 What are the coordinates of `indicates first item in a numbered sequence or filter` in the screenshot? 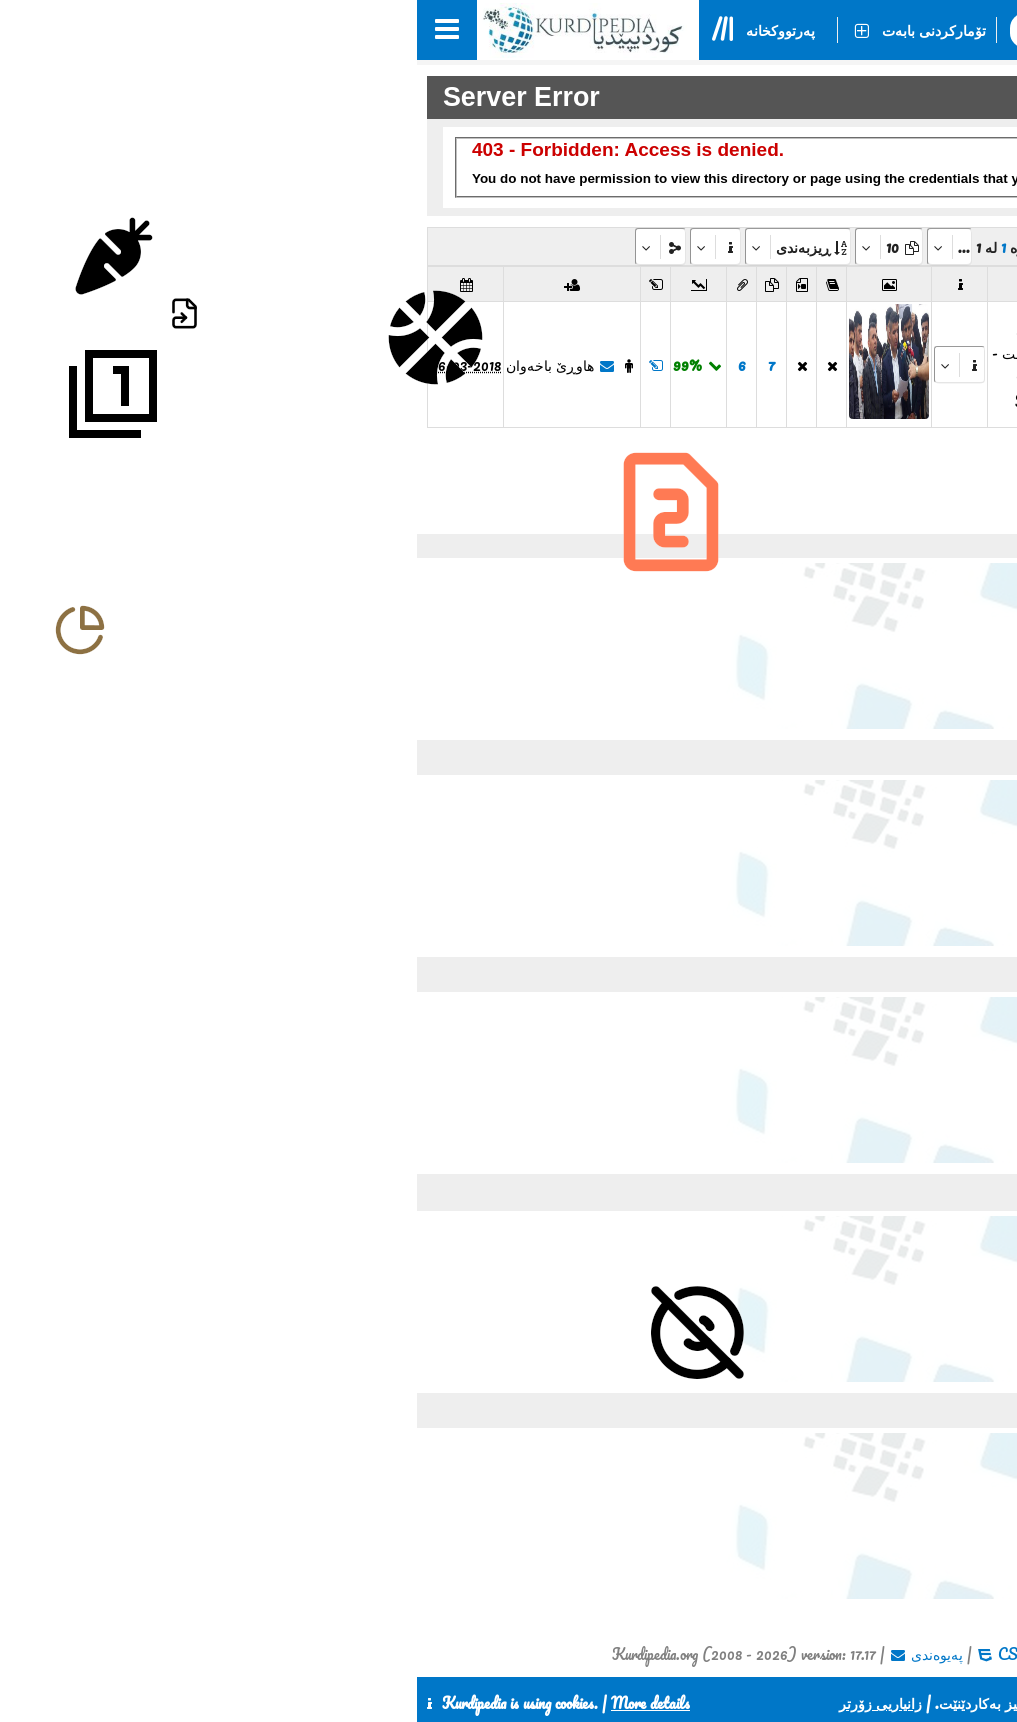 It's located at (113, 394).